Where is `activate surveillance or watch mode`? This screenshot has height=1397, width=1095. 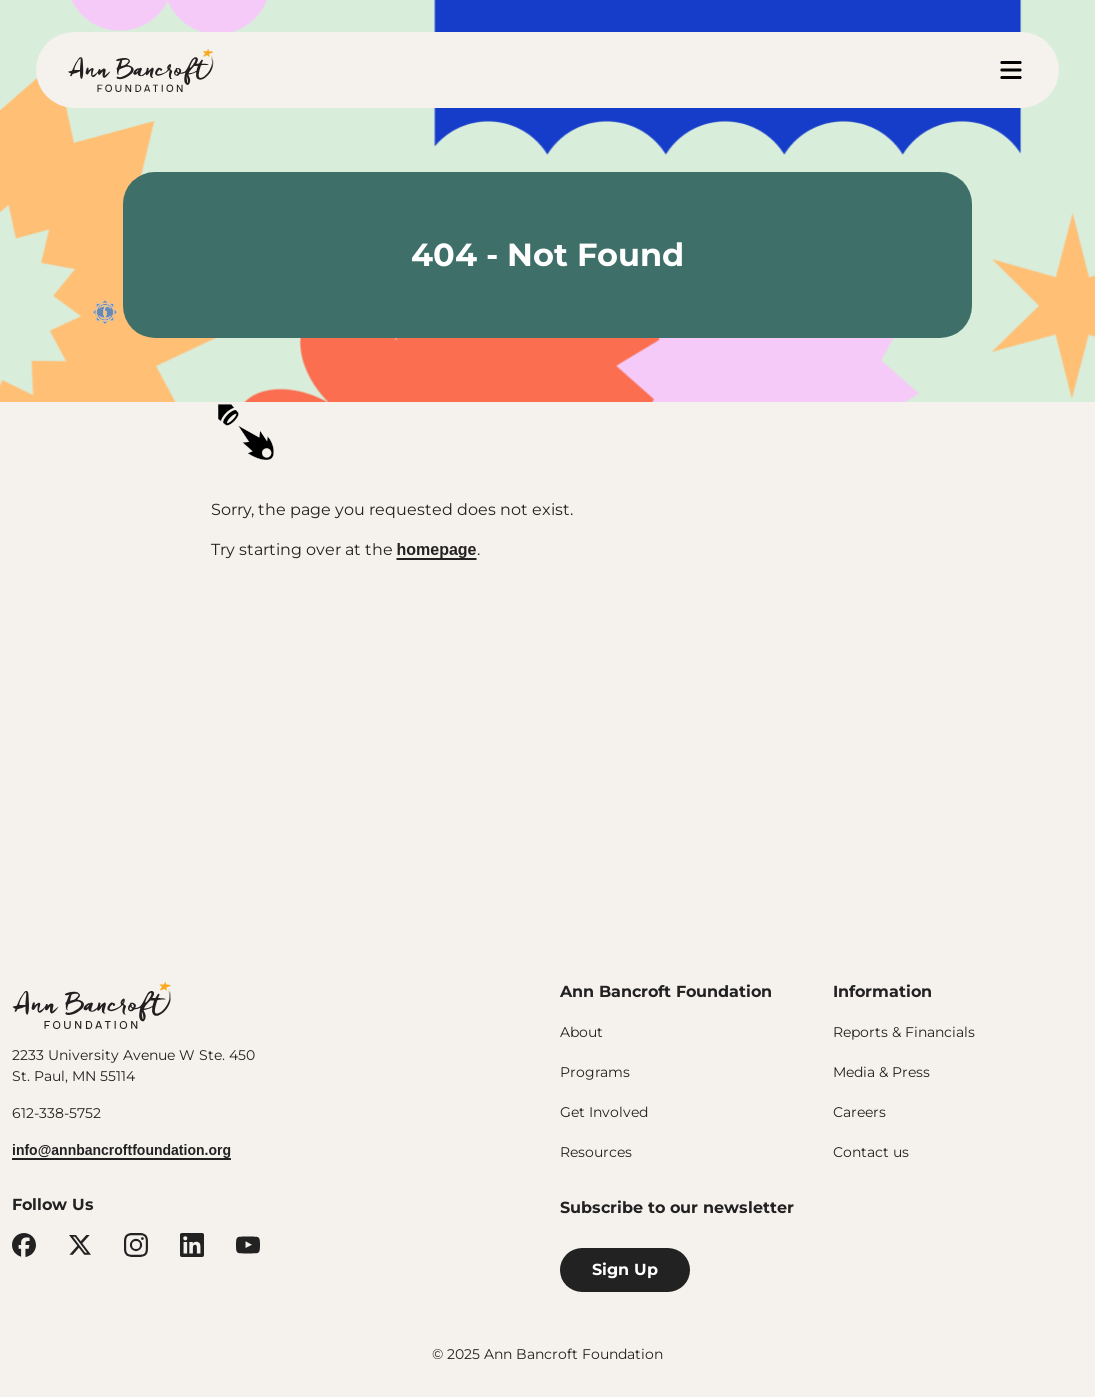
activate surveillance or watch mode is located at coordinates (105, 312).